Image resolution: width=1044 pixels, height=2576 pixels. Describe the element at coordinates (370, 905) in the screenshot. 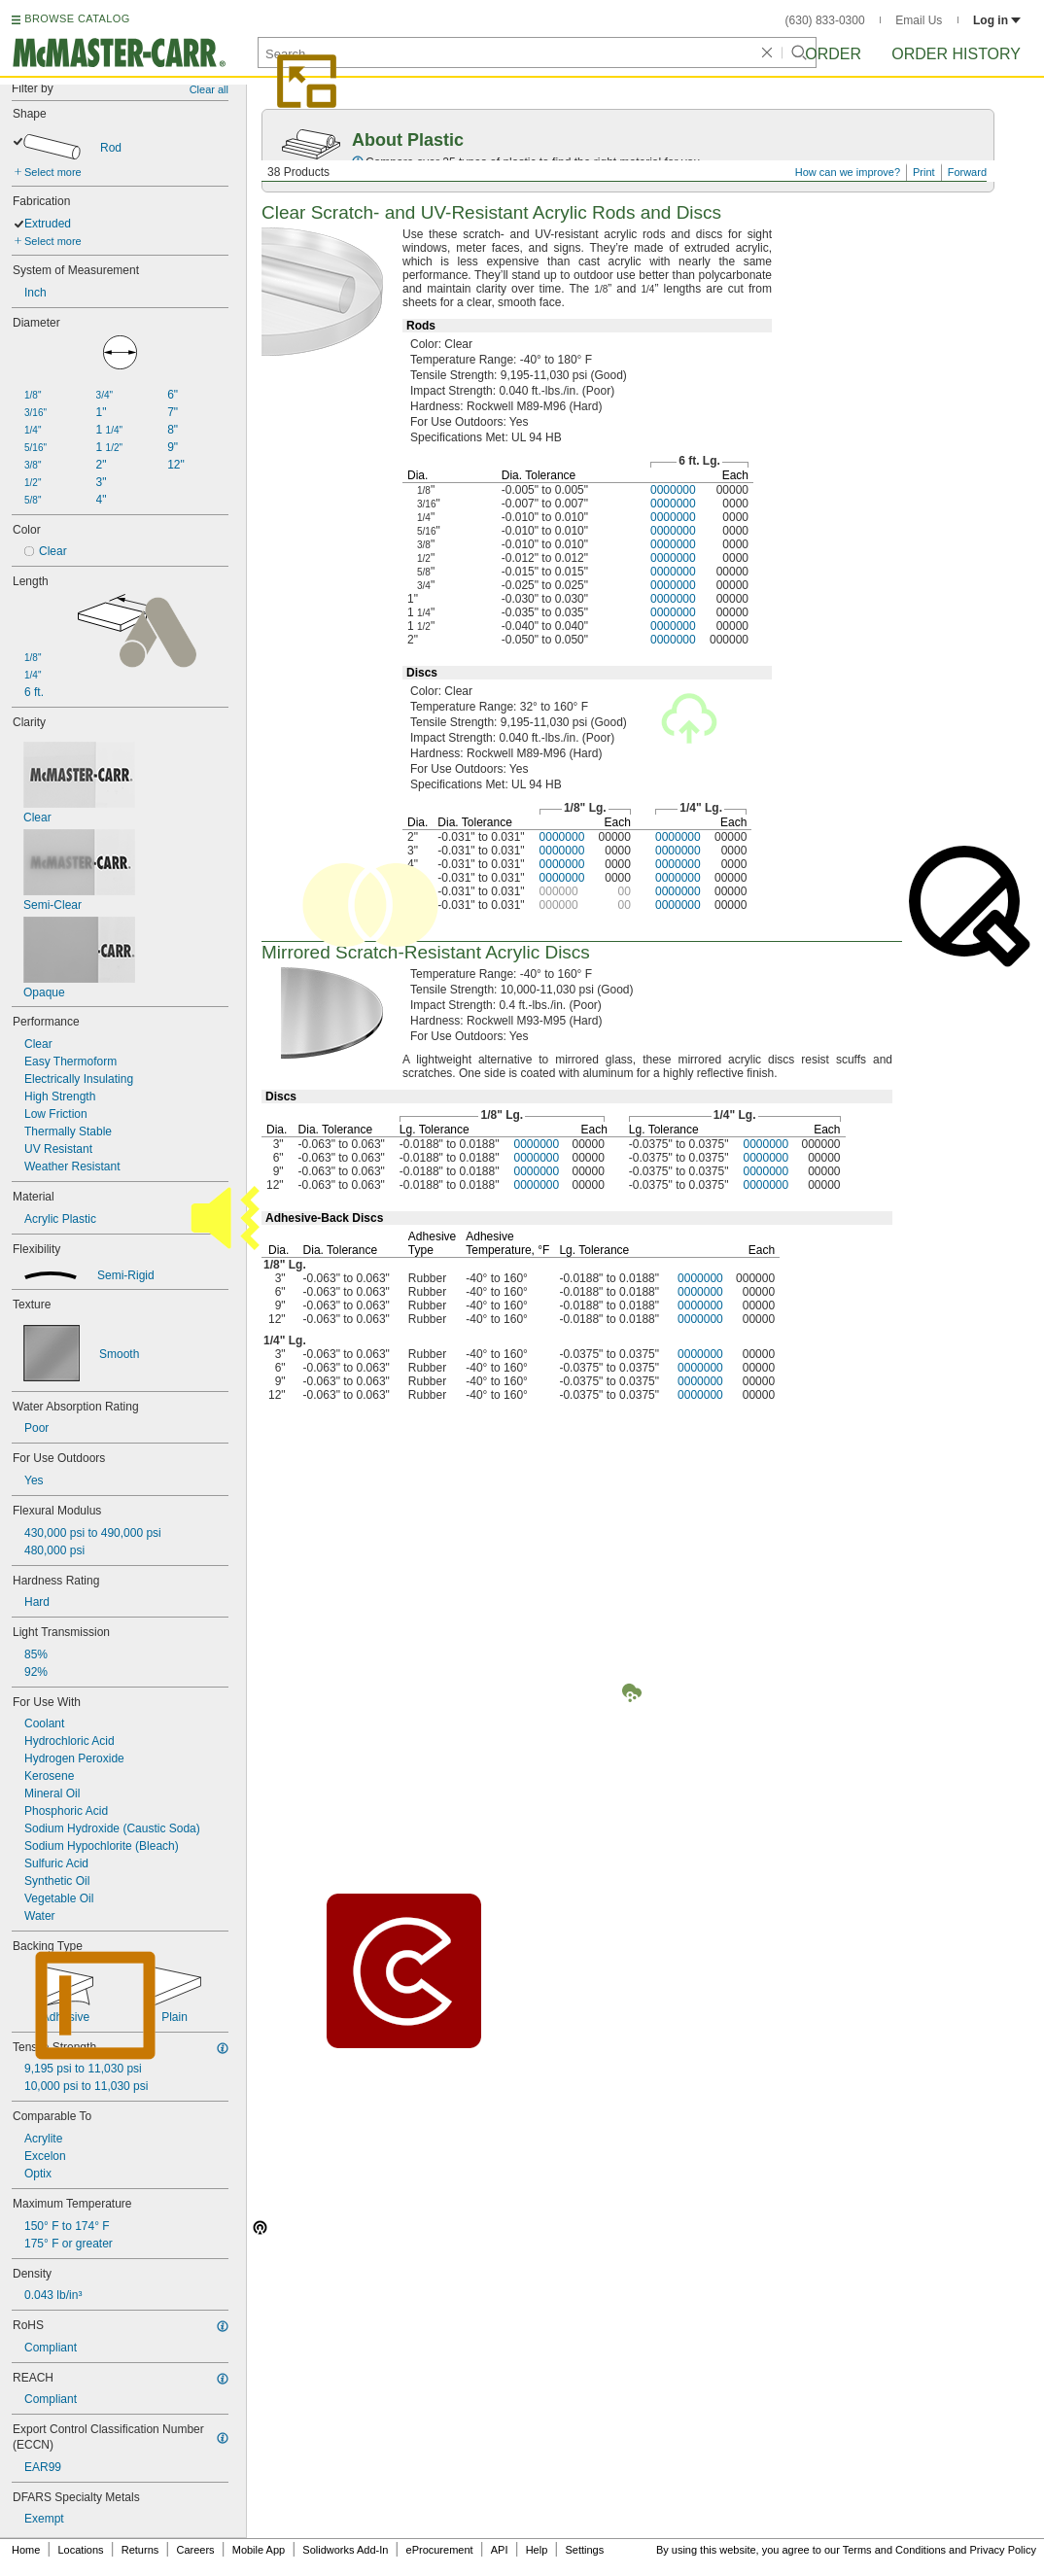

I see `pay with mastercard` at that location.